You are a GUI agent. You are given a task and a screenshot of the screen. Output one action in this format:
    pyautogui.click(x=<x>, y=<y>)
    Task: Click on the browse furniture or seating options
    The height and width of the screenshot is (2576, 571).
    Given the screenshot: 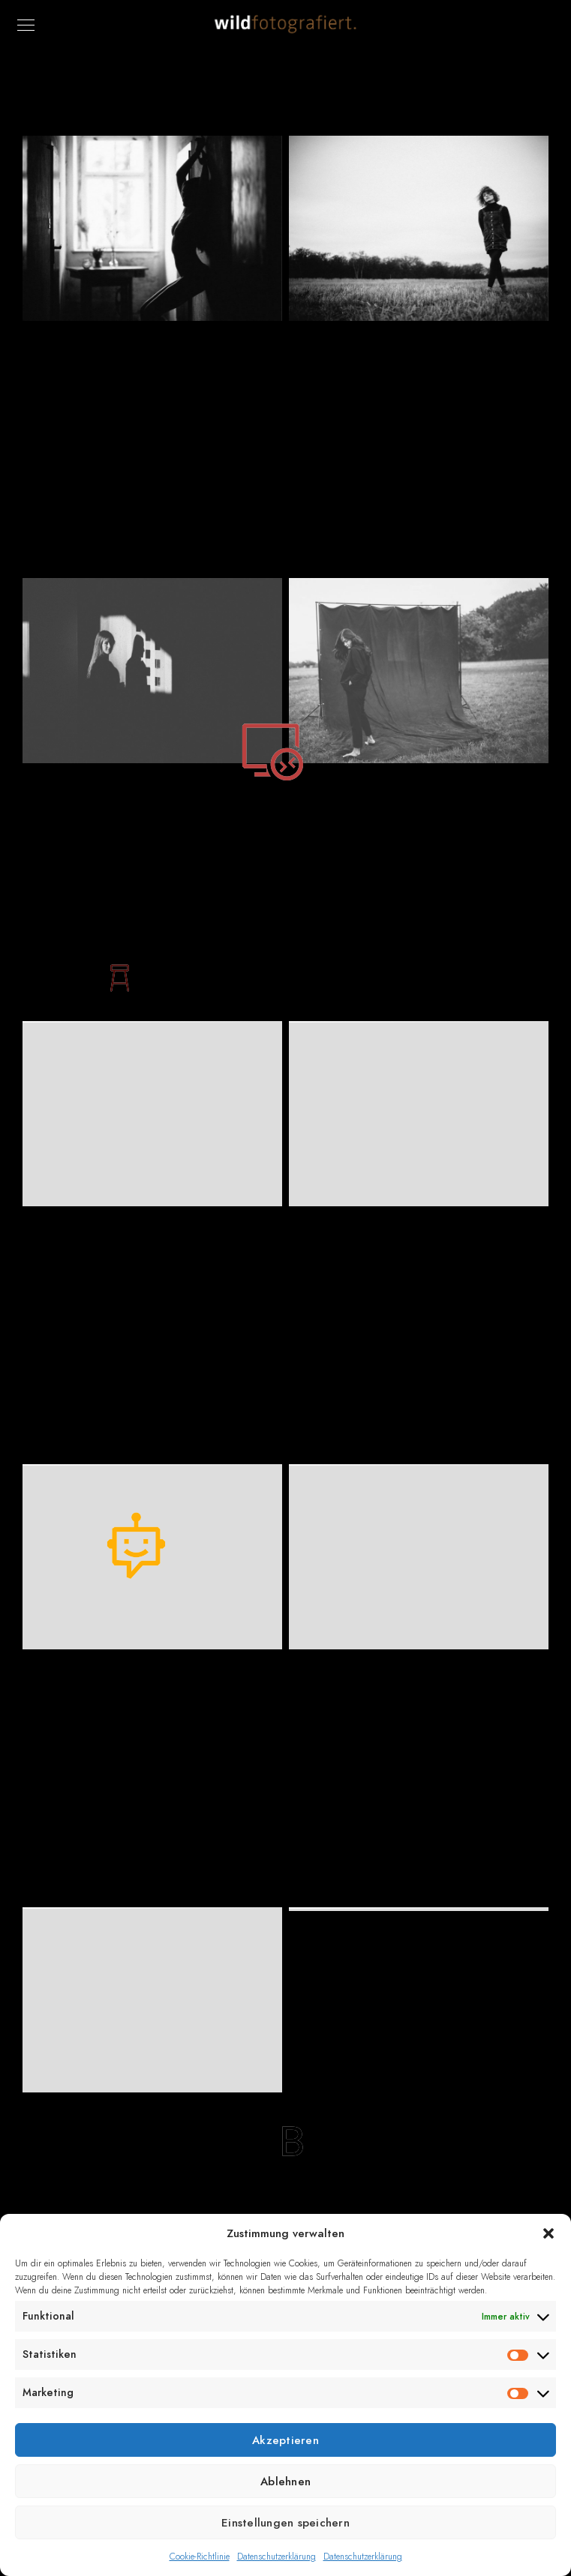 What is the action you would take?
    pyautogui.click(x=119, y=978)
    